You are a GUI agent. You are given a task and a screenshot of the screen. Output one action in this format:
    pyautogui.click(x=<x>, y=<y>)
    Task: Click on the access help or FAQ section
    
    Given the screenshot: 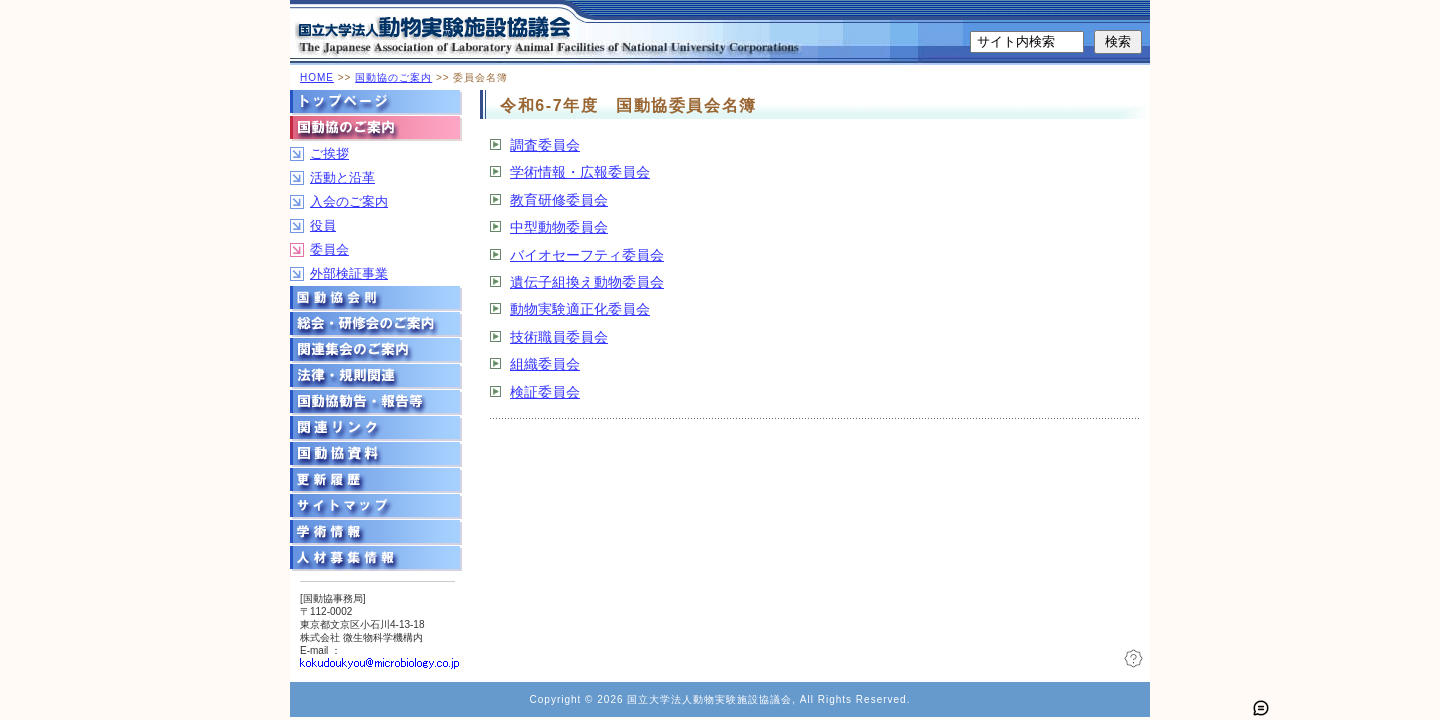 What is the action you would take?
    pyautogui.click(x=1133, y=658)
    